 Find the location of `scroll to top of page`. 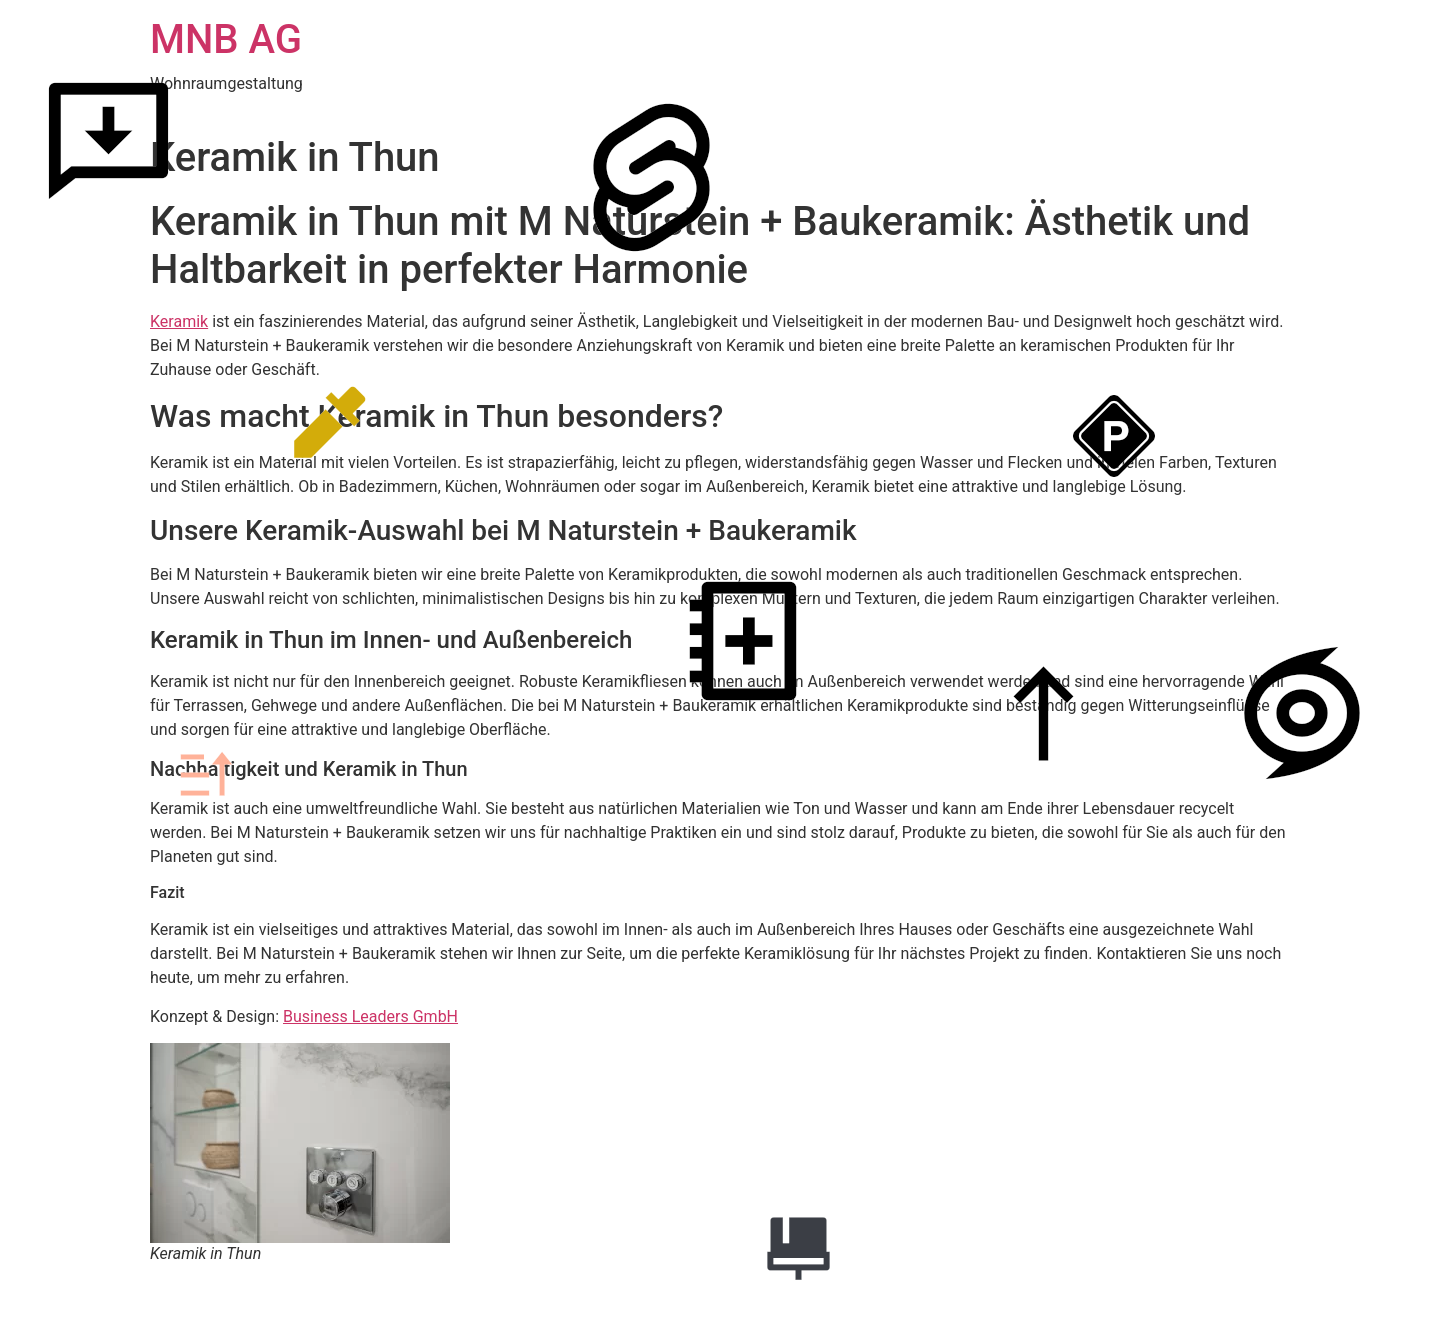

scroll to top of page is located at coordinates (1043, 713).